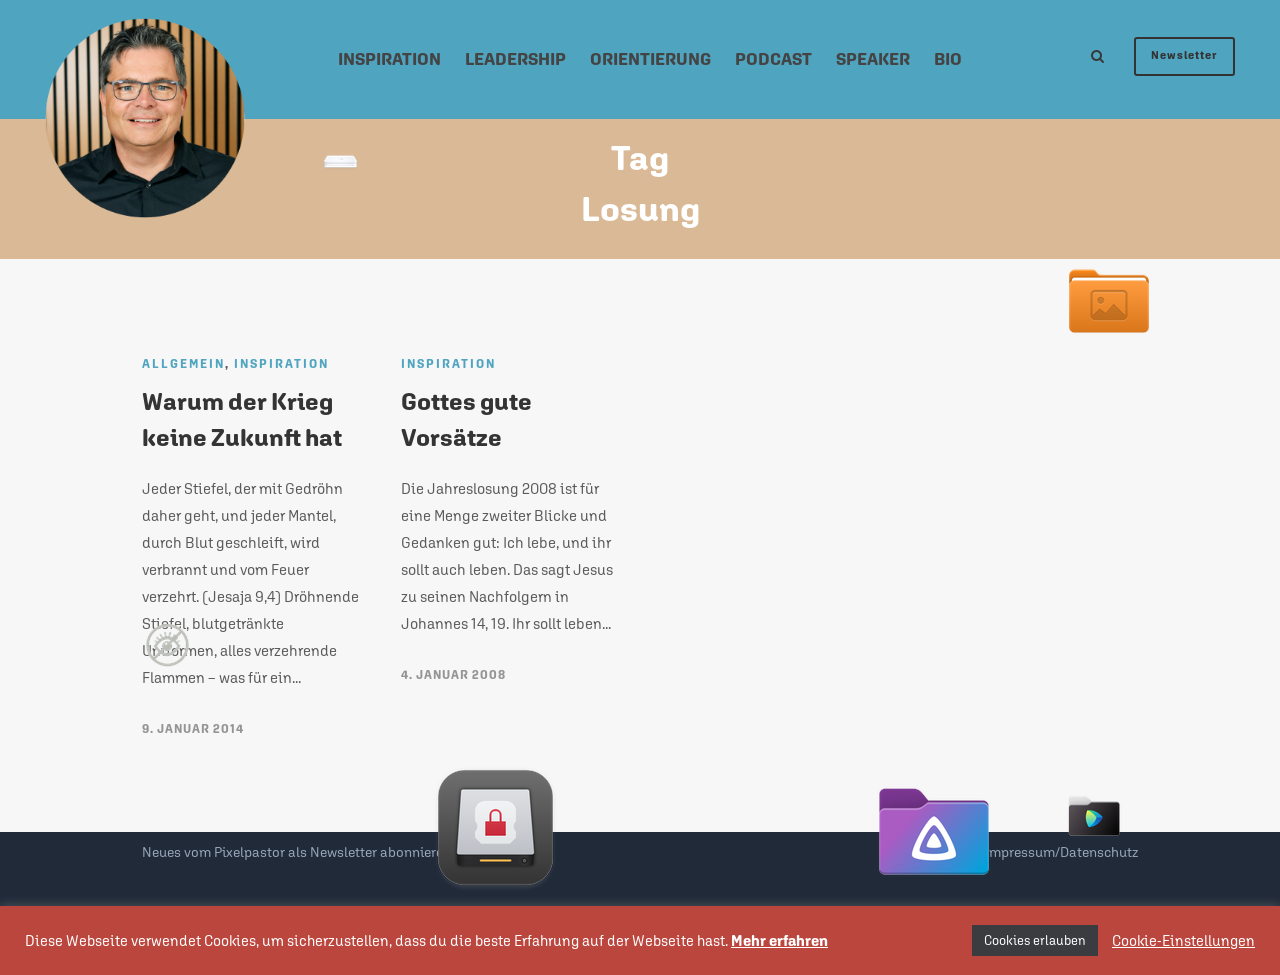 The image size is (1280, 975). Describe the element at coordinates (167, 645) in the screenshot. I see `indicates private browsing mode is active` at that location.